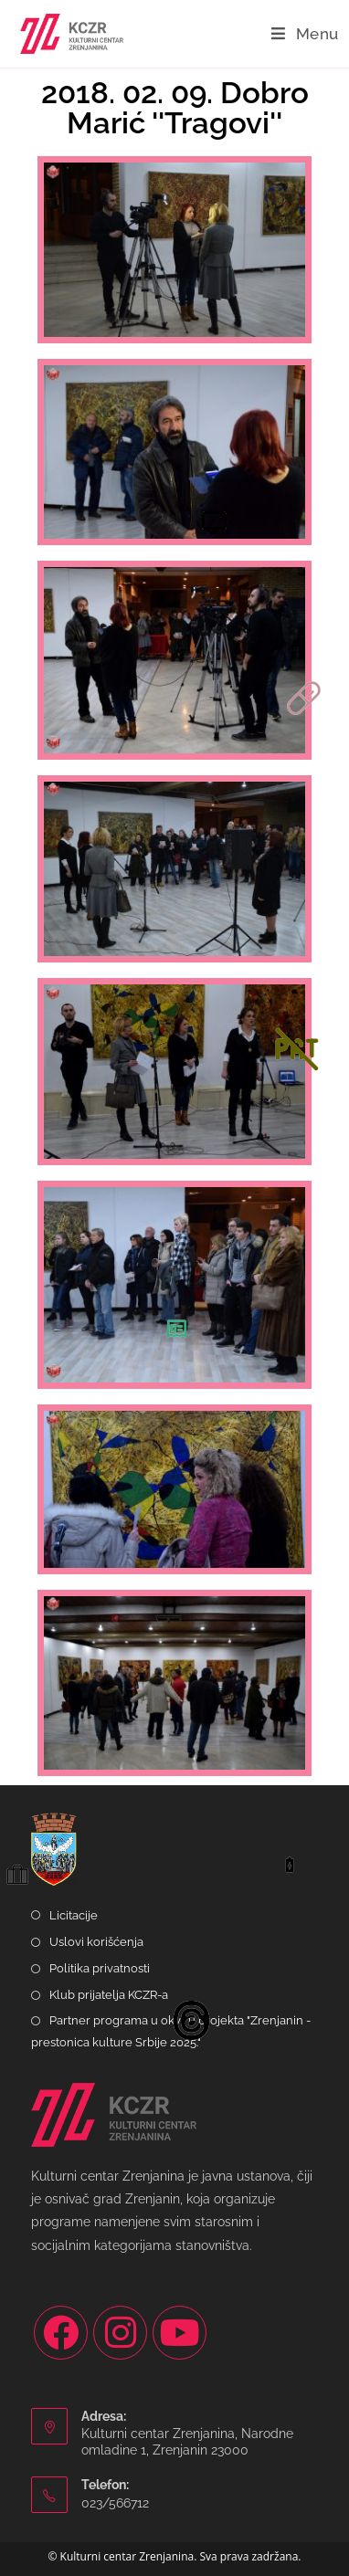 This screenshot has height=2576, width=349. What do you see at coordinates (17, 1876) in the screenshot?
I see `access travel or trip planning features` at bounding box center [17, 1876].